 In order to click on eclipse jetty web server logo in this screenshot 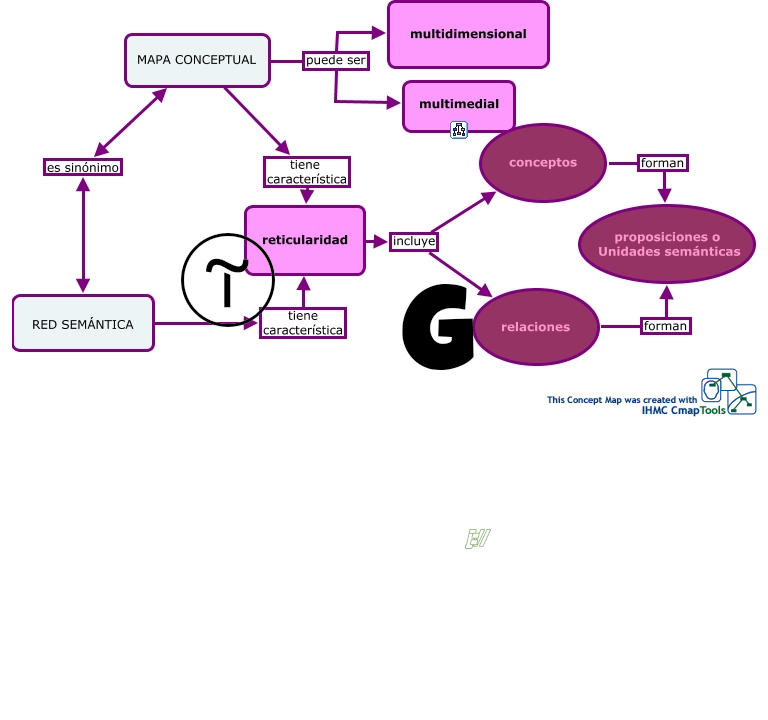, I will do `click(478, 539)`.